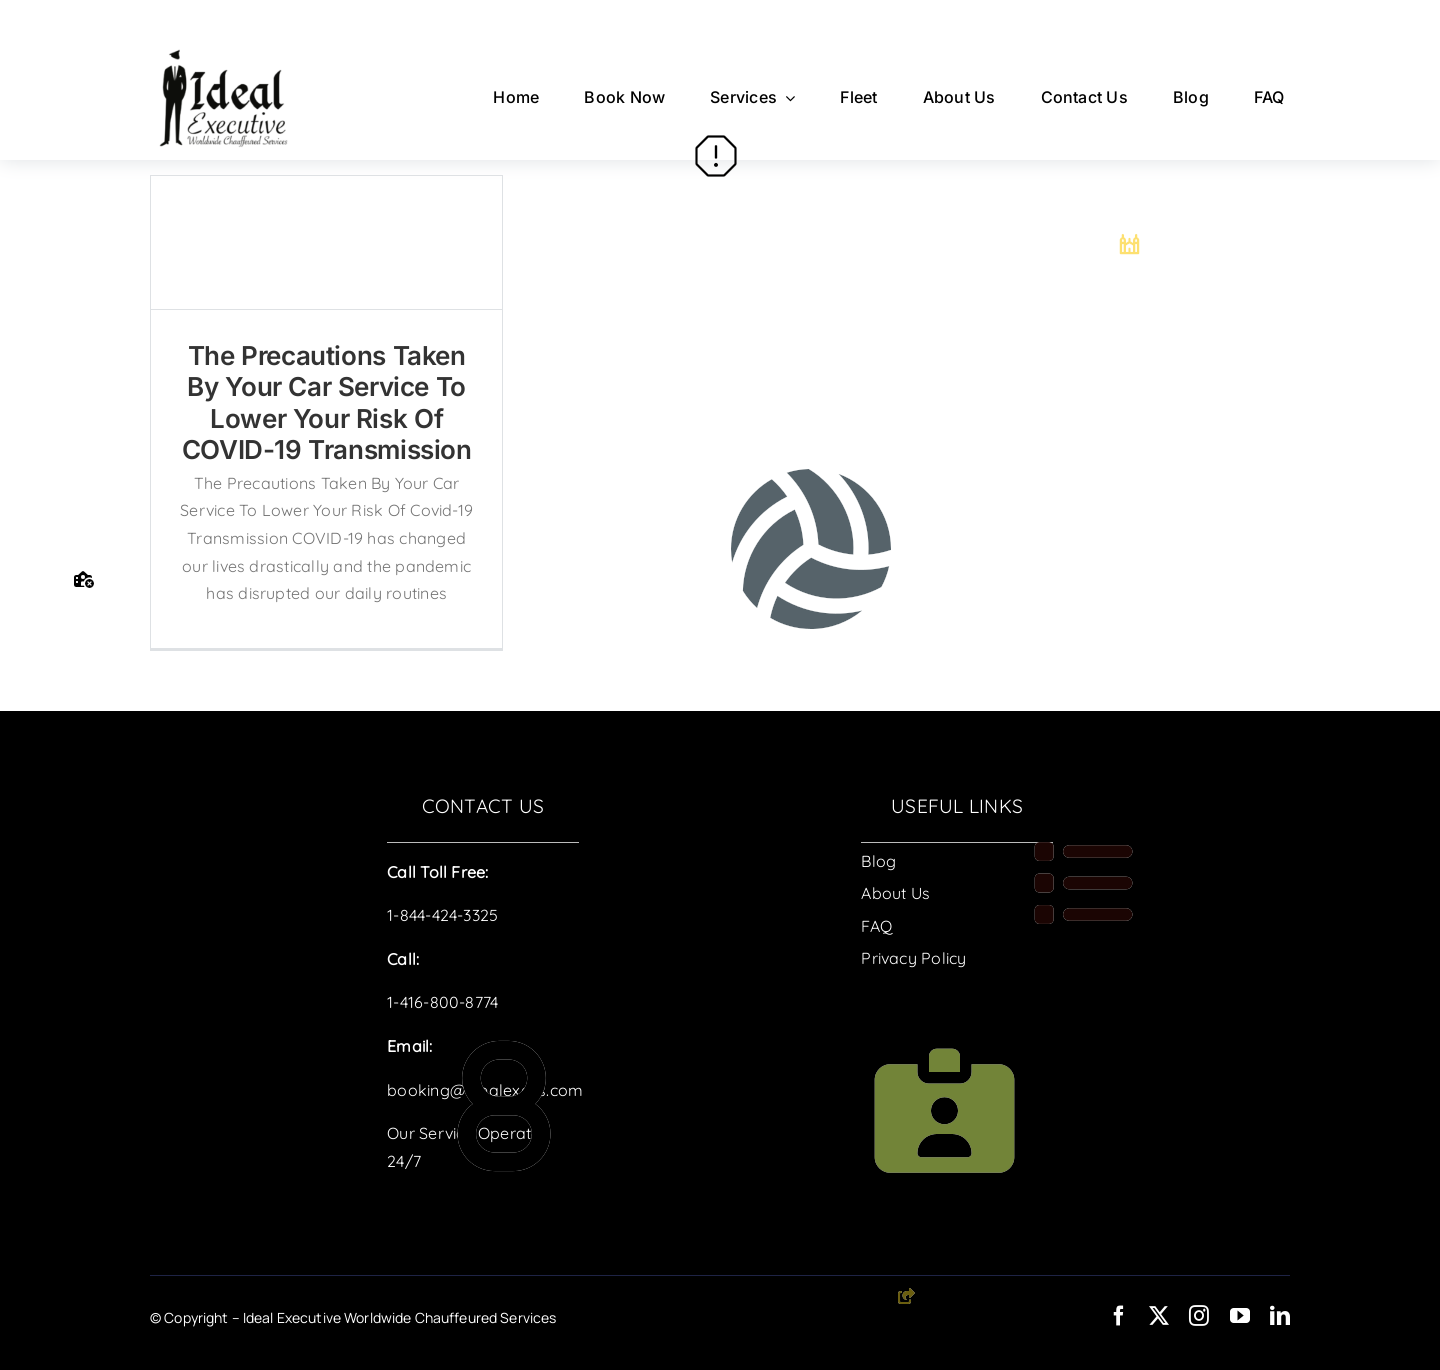 This screenshot has height=1370, width=1440. I want to click on indicates a synagogue or jewish place of worship nearby, so click(1129, 244).